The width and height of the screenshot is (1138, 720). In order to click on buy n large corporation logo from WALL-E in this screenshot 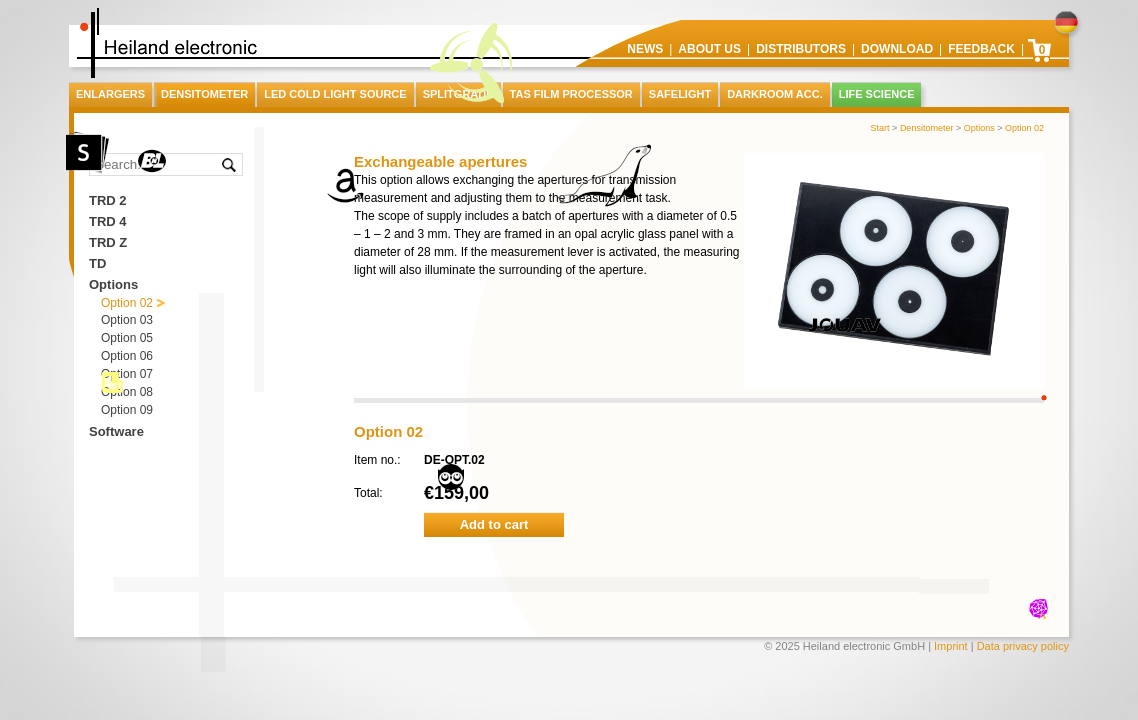, I will do `click(152, 161)`.